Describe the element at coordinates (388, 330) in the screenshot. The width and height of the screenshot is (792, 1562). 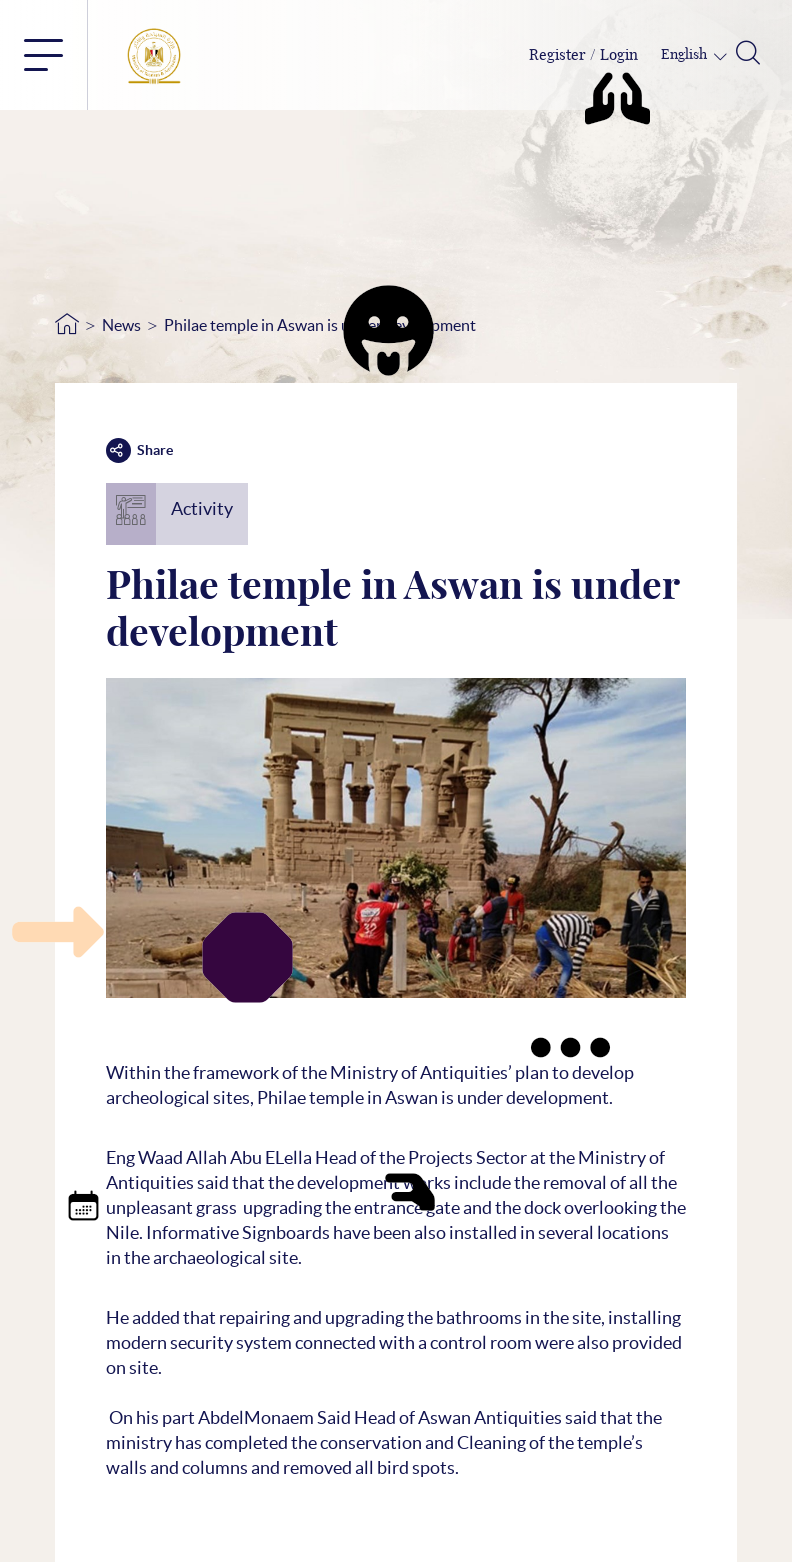
I see `add a playful or silly reaction` at that location.